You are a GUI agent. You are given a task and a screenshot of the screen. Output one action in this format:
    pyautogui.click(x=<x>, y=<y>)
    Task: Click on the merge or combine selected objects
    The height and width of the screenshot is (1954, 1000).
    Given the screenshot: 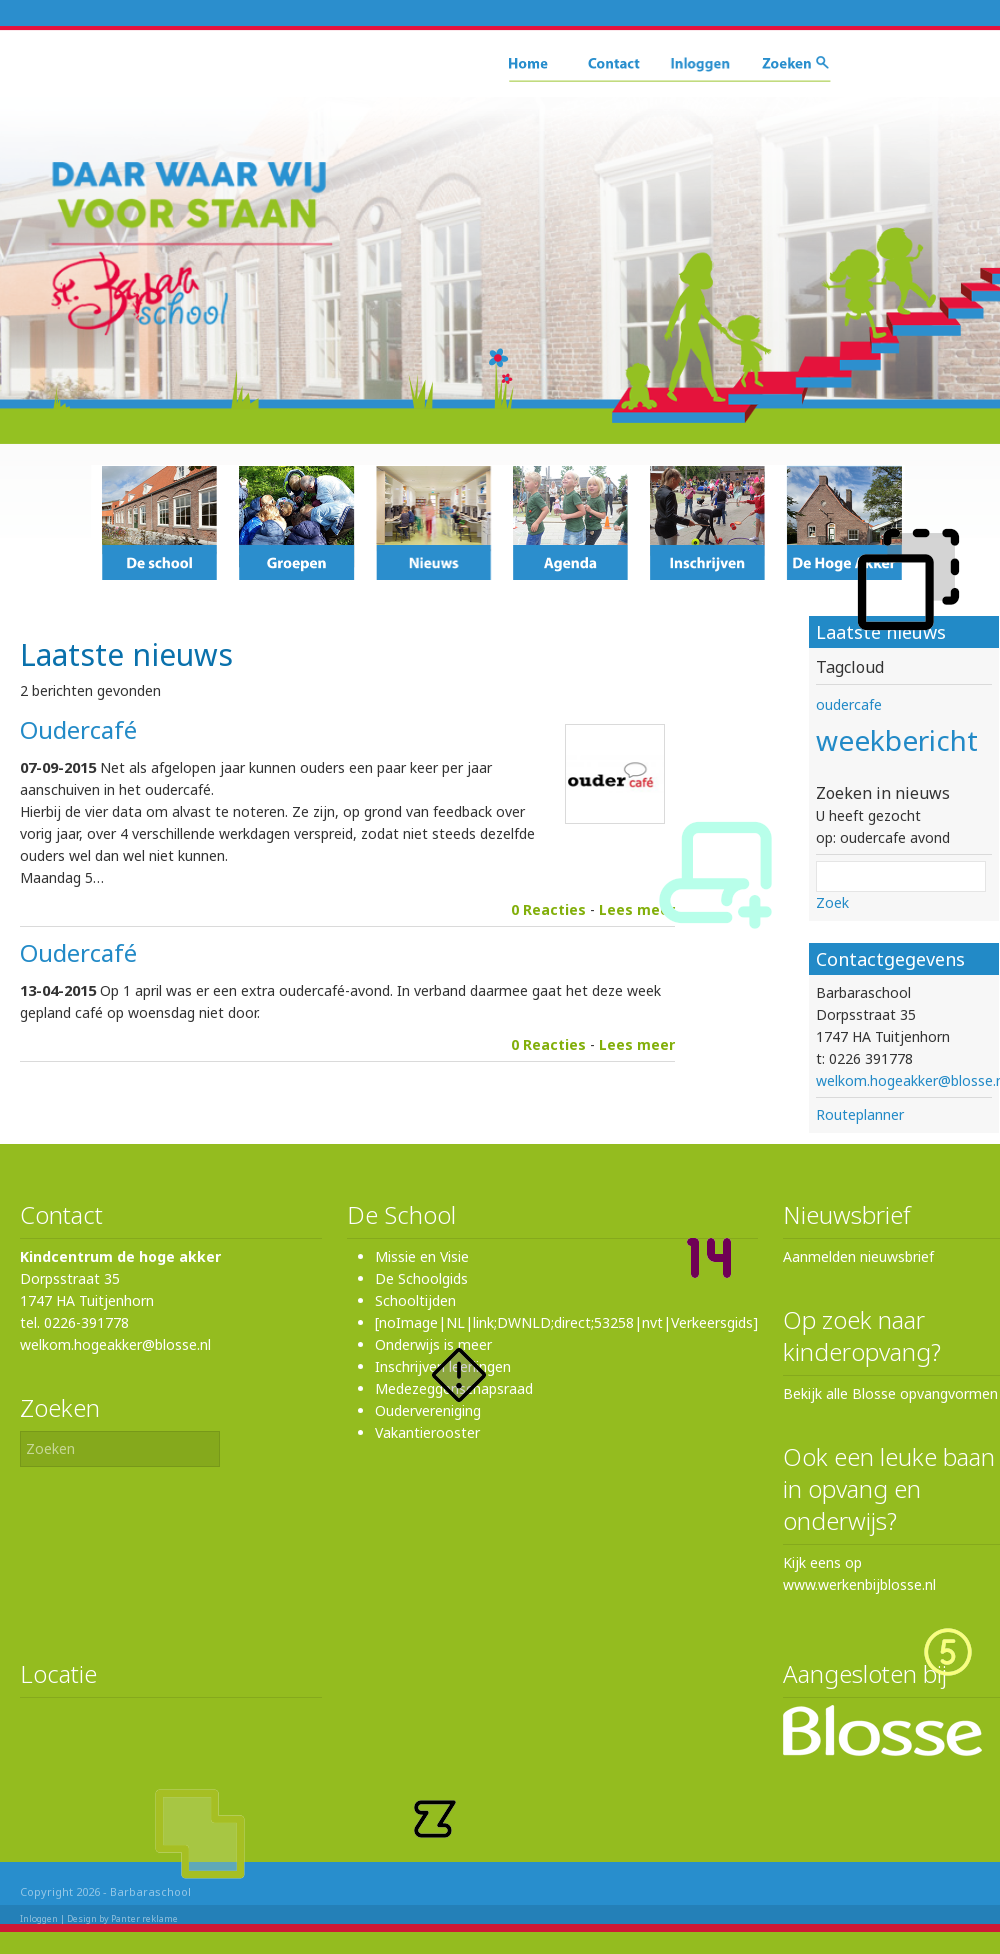 What is the action you would take?
    pyautogui.click(x=200, y=1834)
    